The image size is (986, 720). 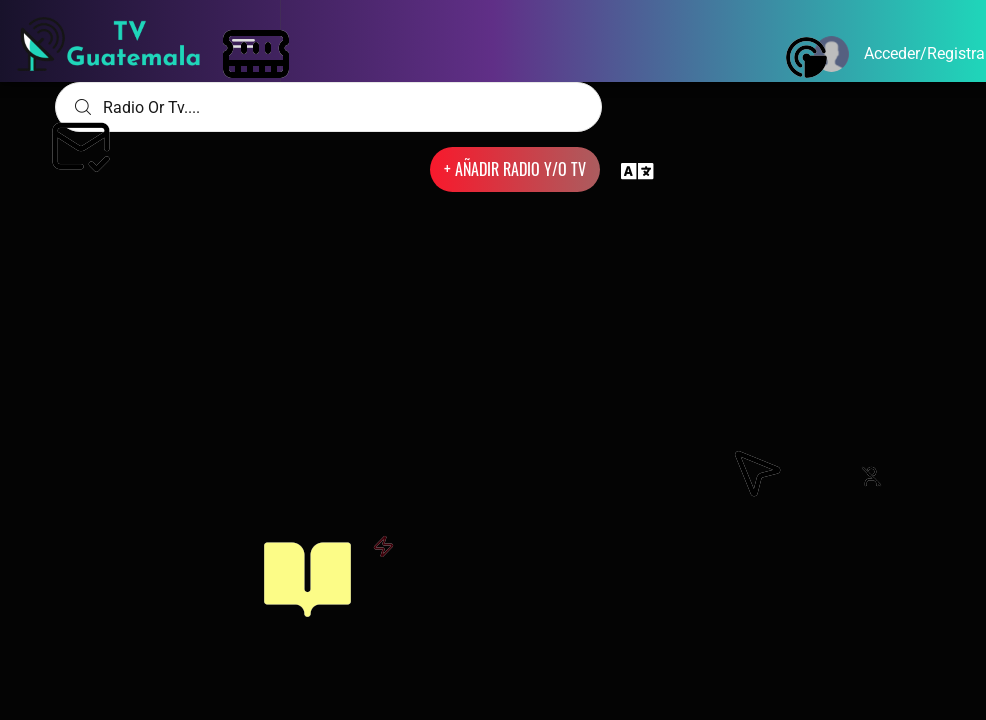 What do you see at coordinates (383, 546) in the screenshot?
I see `indicates a quick action or instant feature` at bounding box center [383, 546].